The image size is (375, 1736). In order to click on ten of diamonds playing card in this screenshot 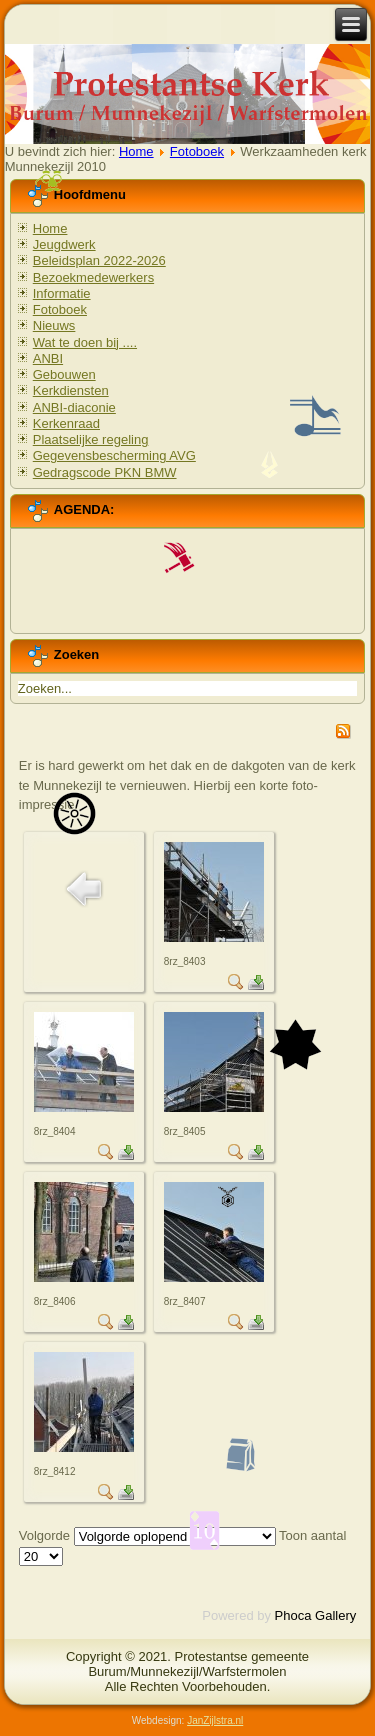, I will do `click(204, 1530)`.